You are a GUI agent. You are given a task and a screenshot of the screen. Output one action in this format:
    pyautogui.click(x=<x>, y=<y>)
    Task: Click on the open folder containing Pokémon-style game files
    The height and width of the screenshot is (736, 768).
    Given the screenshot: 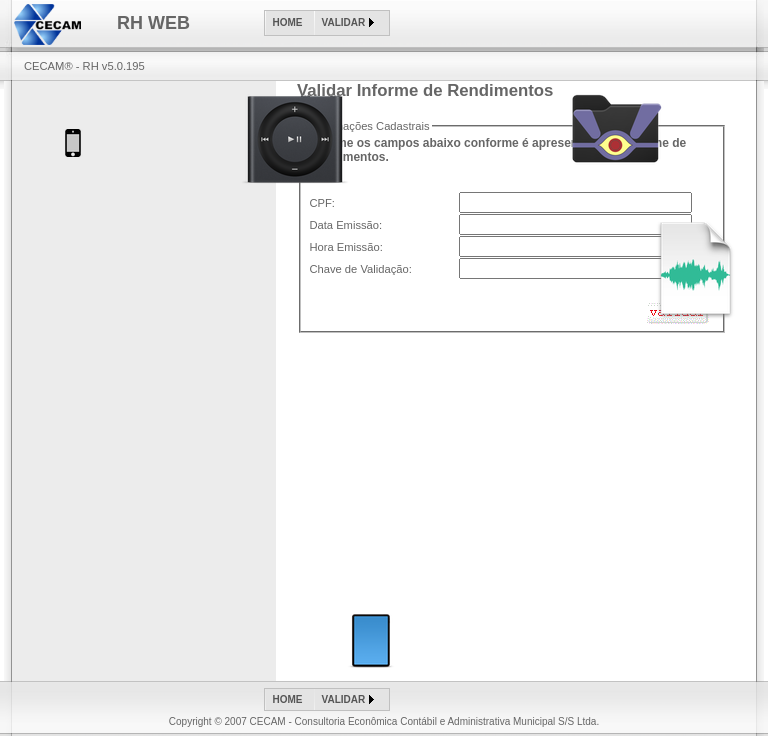 What is the action you would take?
    pyautogui.click(x=615, y=131)
    